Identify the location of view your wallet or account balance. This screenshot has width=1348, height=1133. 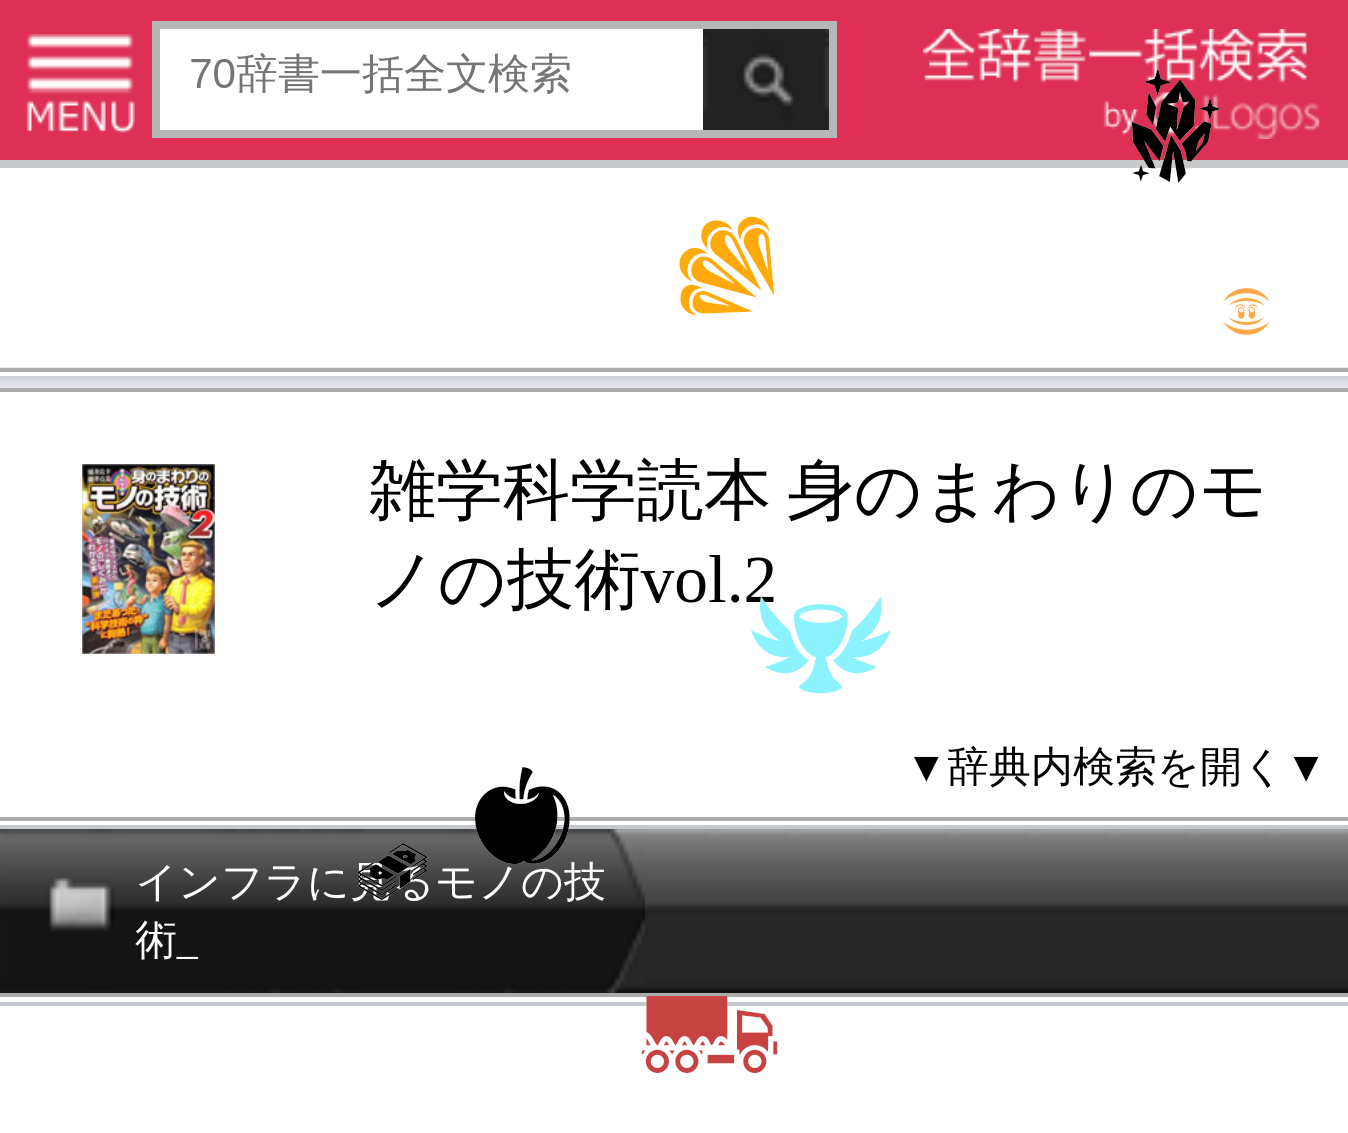
(392, 871).